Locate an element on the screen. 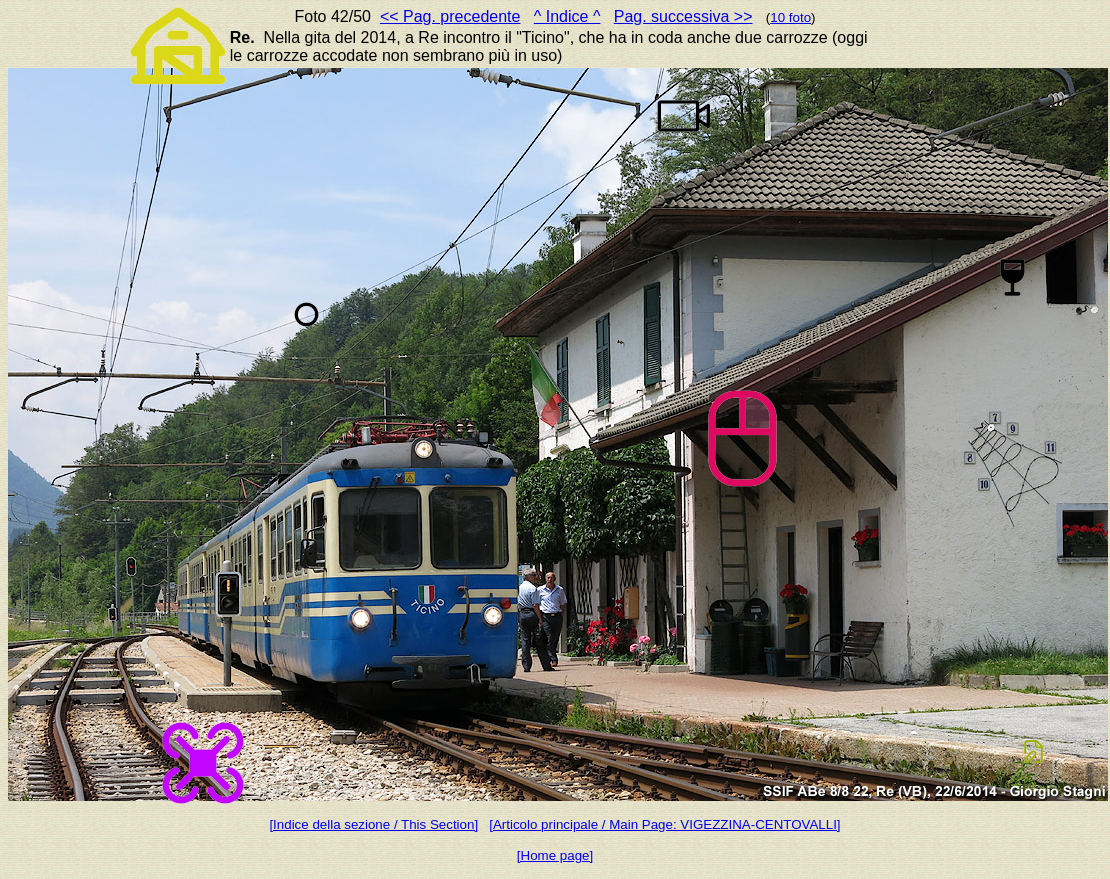  indicates an unread item or notification is located at coordinates (306, 314).